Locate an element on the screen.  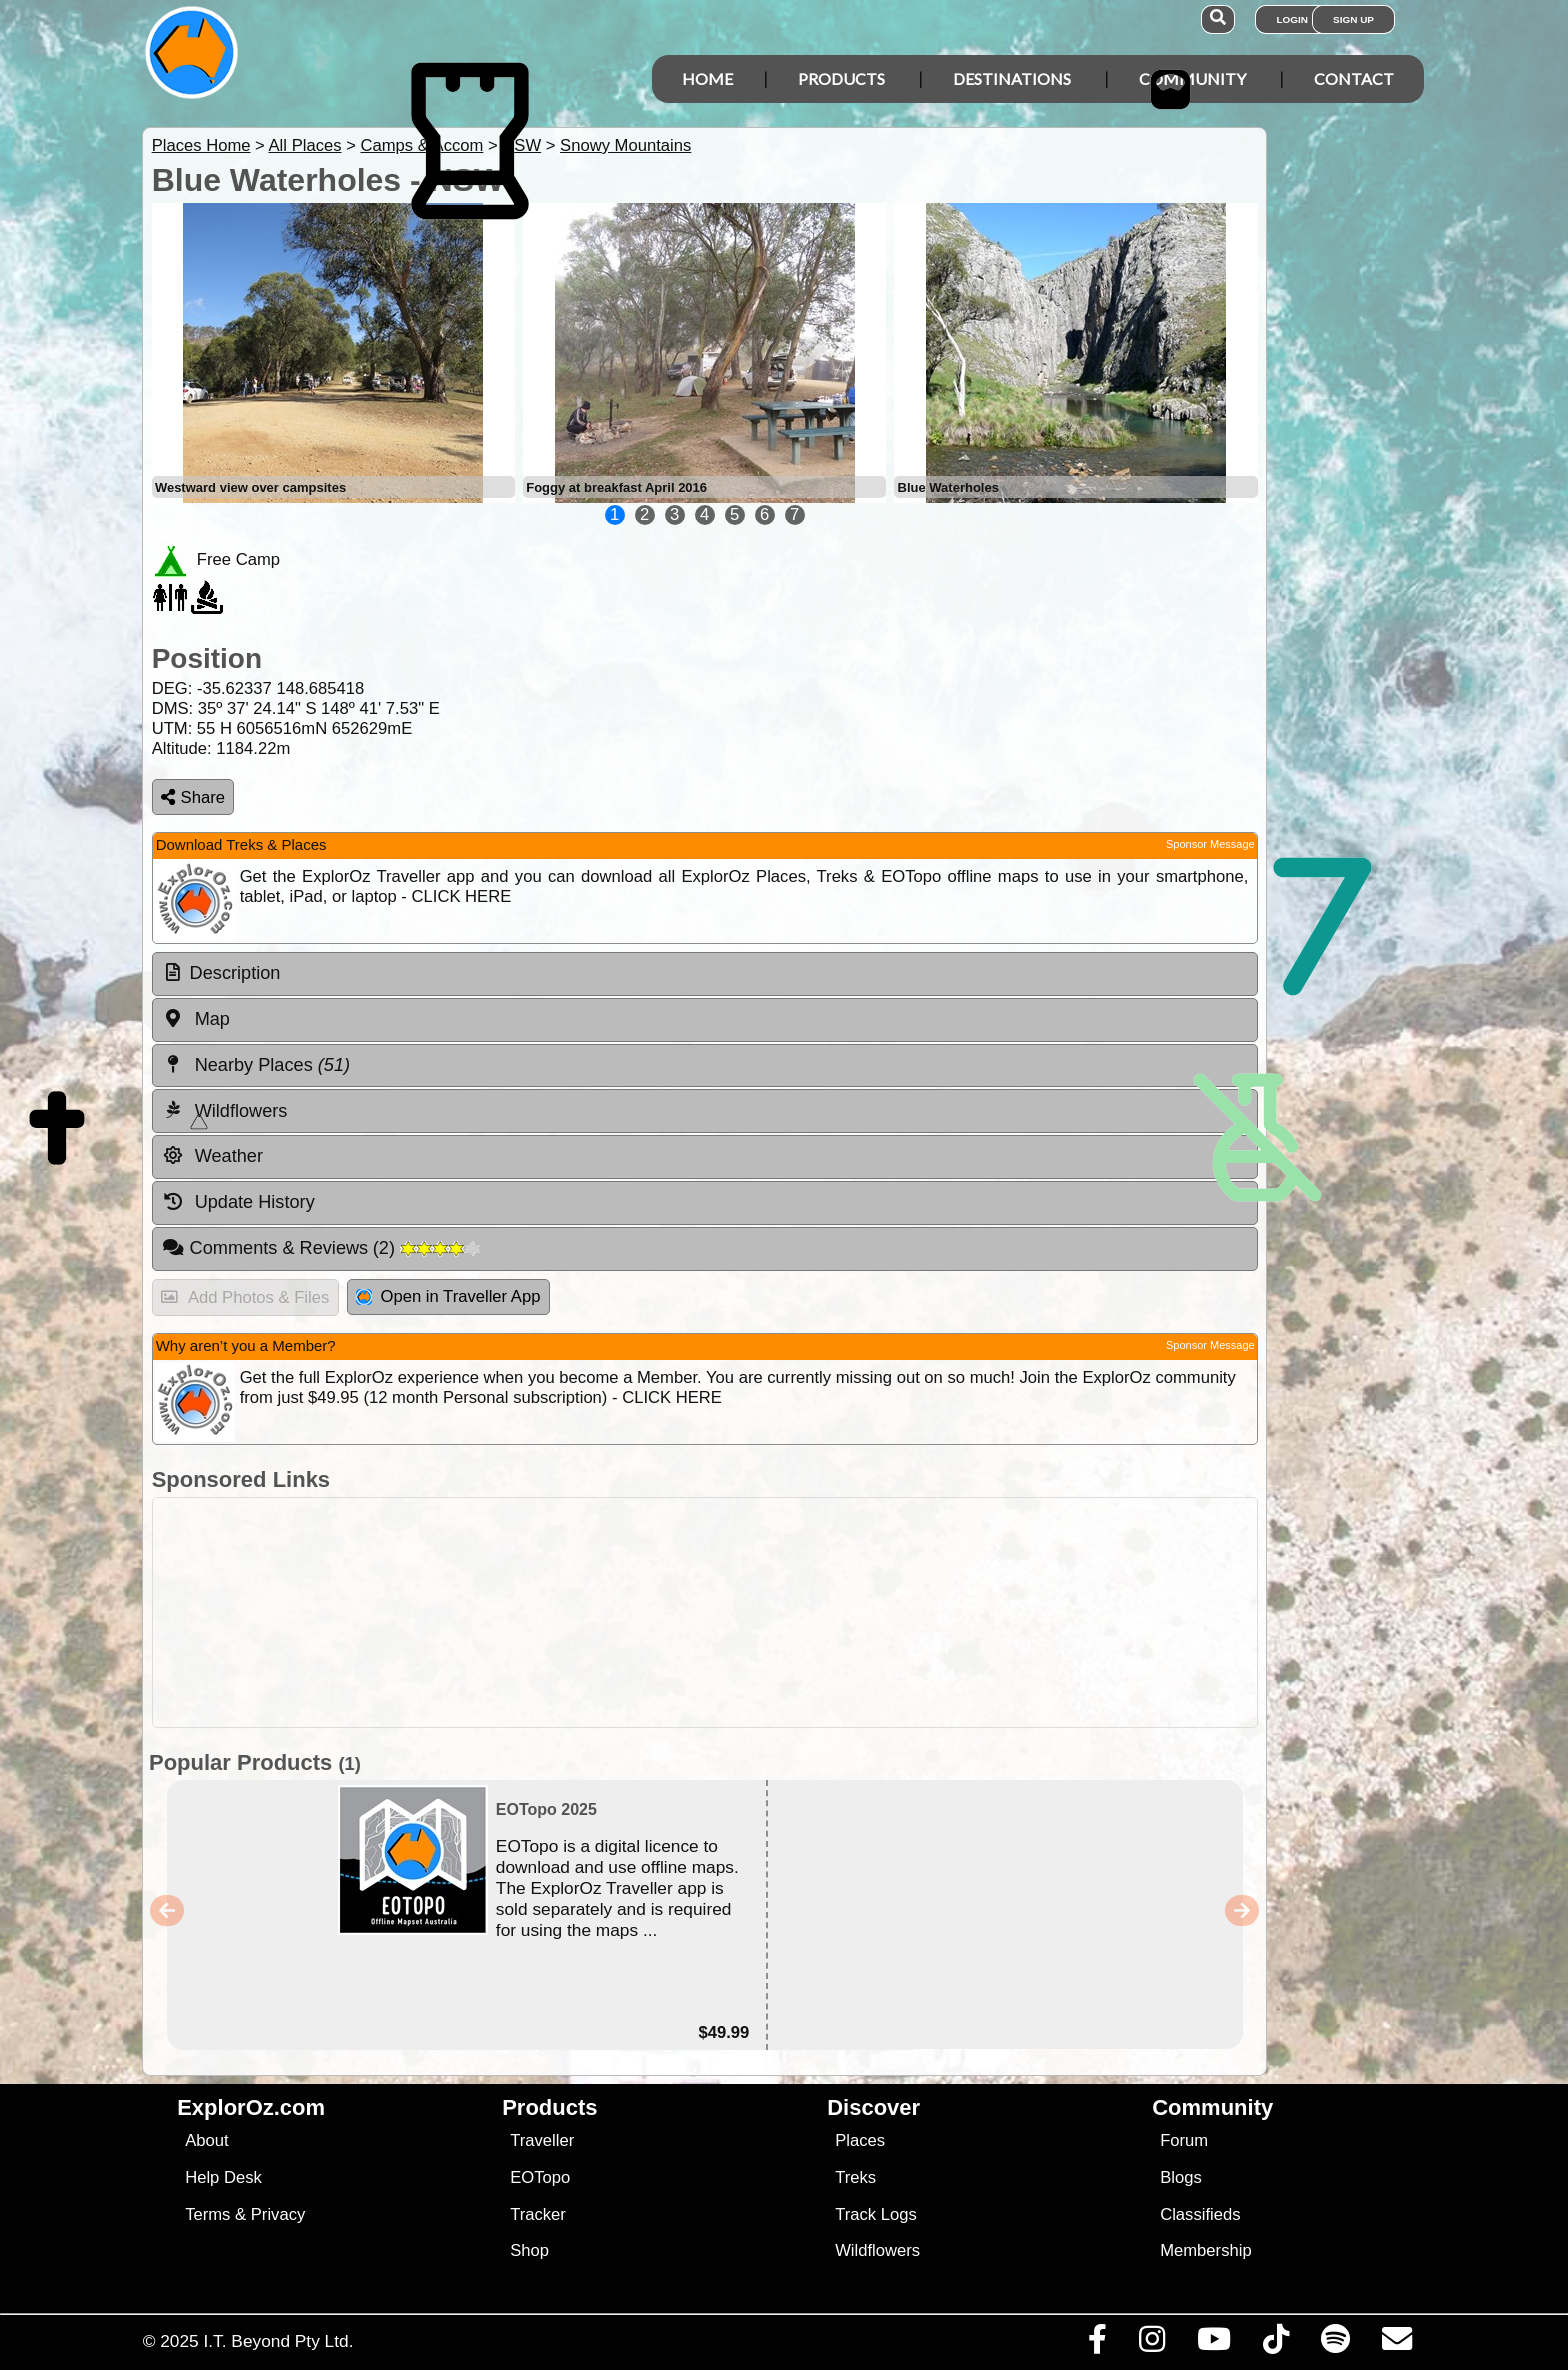
indicates the number seven in a list or count is located at coordinates (1322, 926).